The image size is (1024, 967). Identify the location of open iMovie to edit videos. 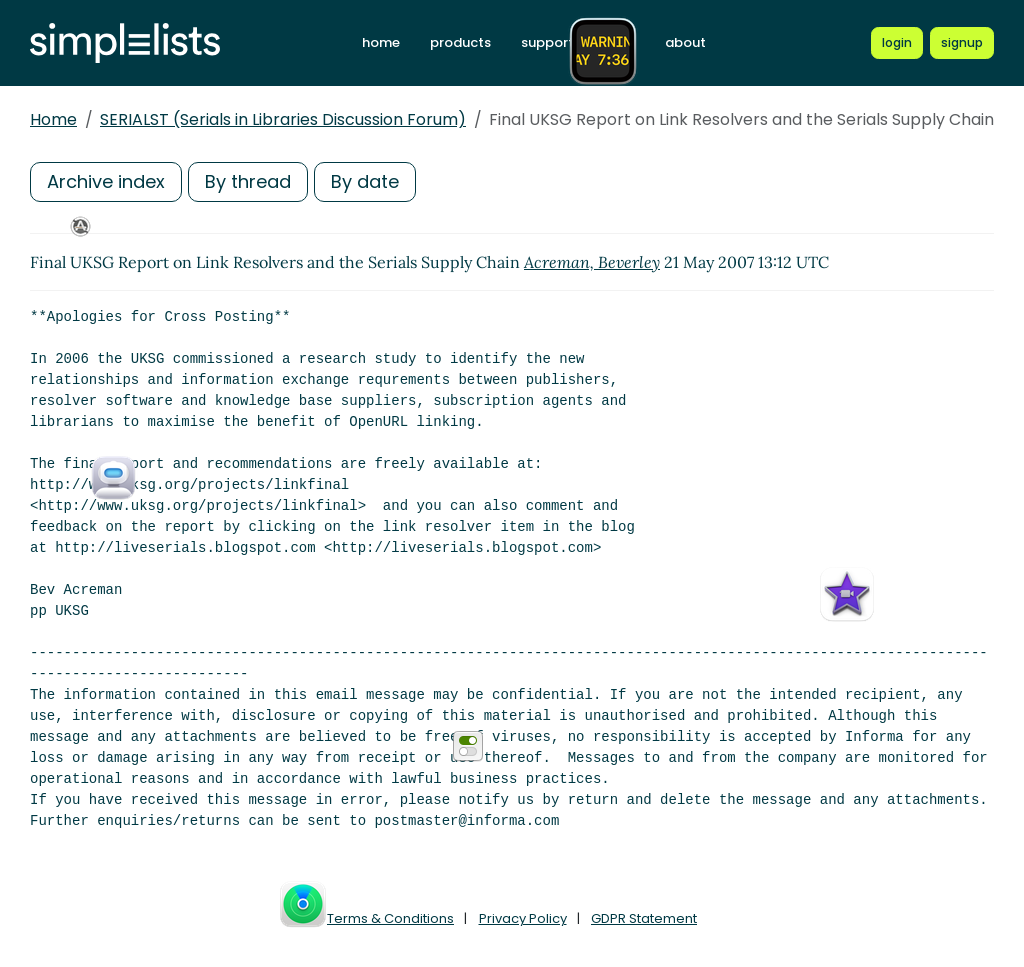
(847, 594).